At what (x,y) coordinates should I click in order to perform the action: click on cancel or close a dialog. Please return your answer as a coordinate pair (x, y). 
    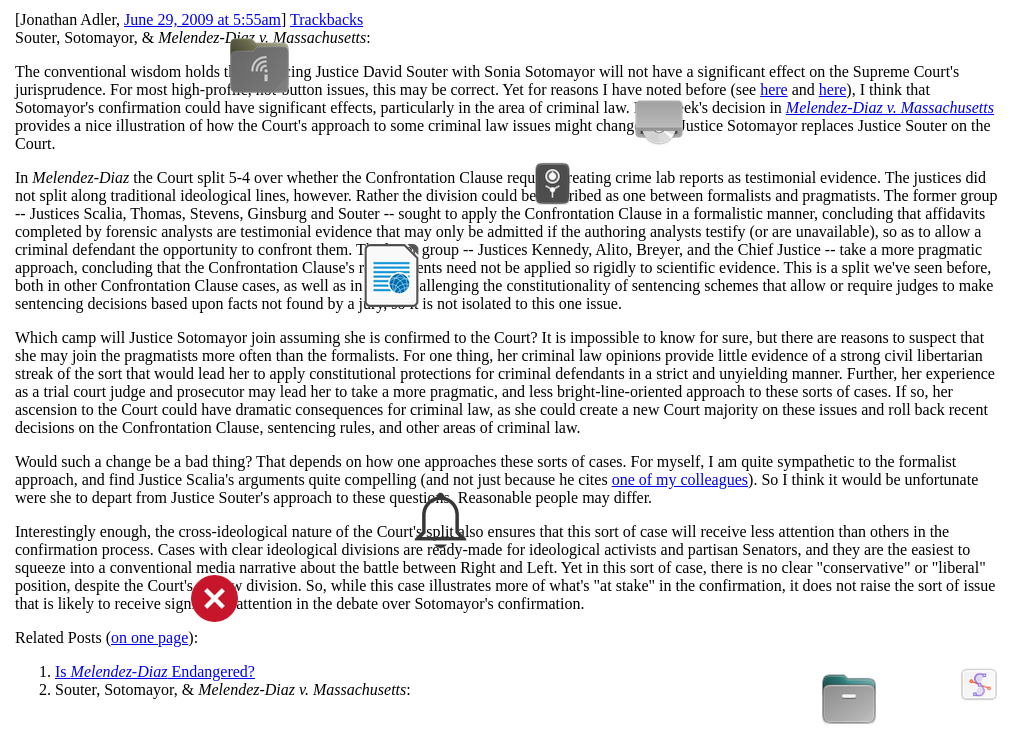
    Looking at the image, I should click on (214, 598).